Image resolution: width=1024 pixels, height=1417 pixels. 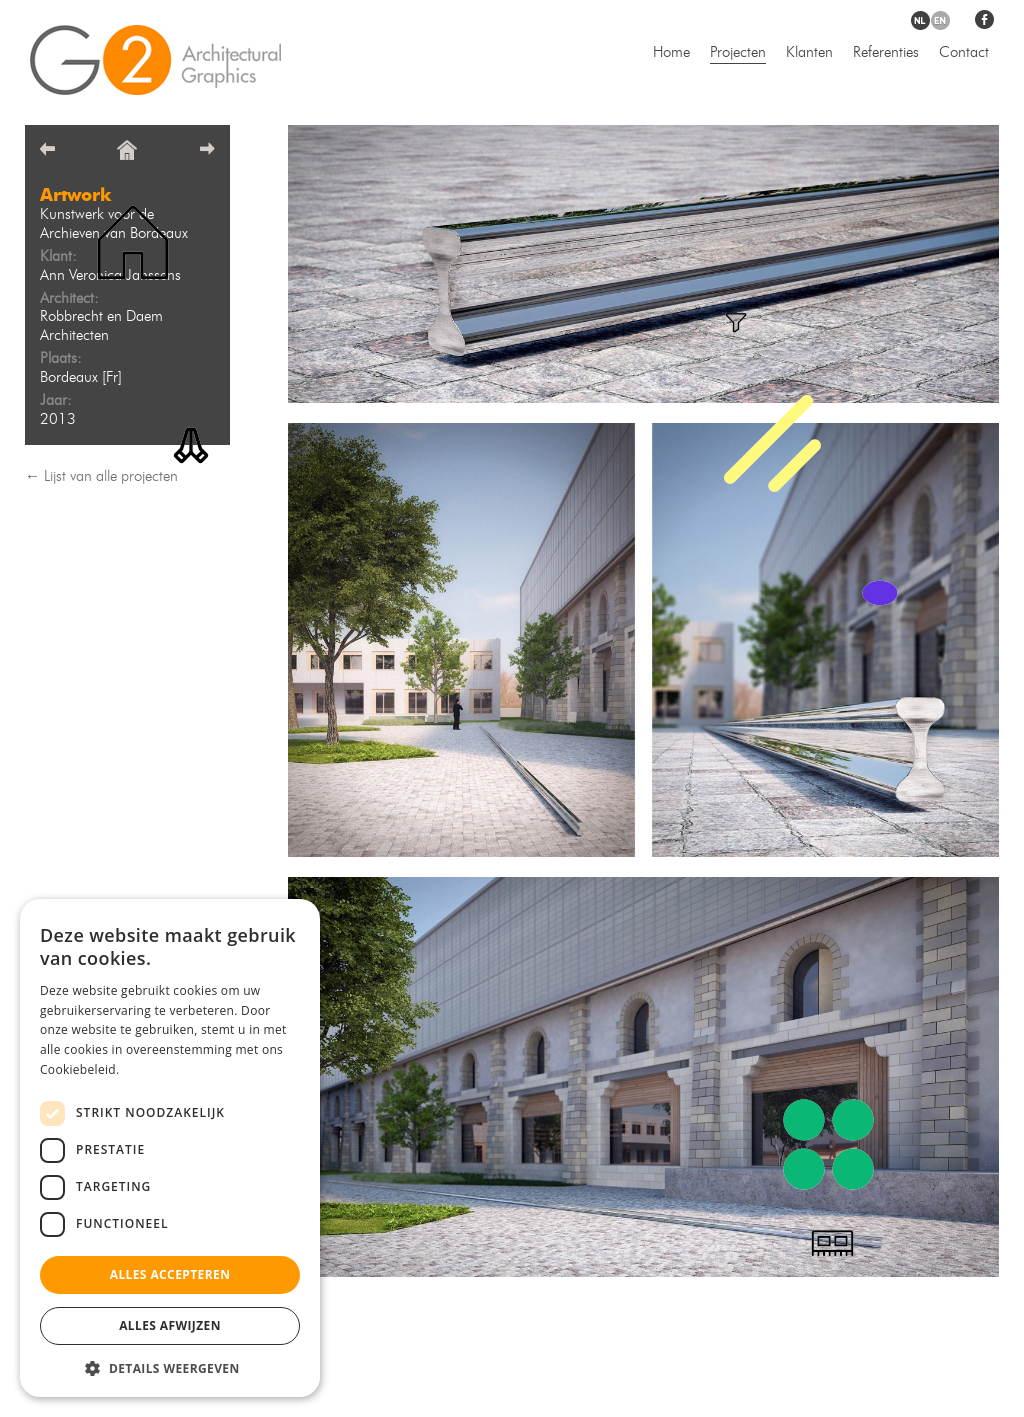 What do you see at coordinates (880, 593) in the screenshot?
I see `a filled oval shape indicator` at bounding box center [880, 593].